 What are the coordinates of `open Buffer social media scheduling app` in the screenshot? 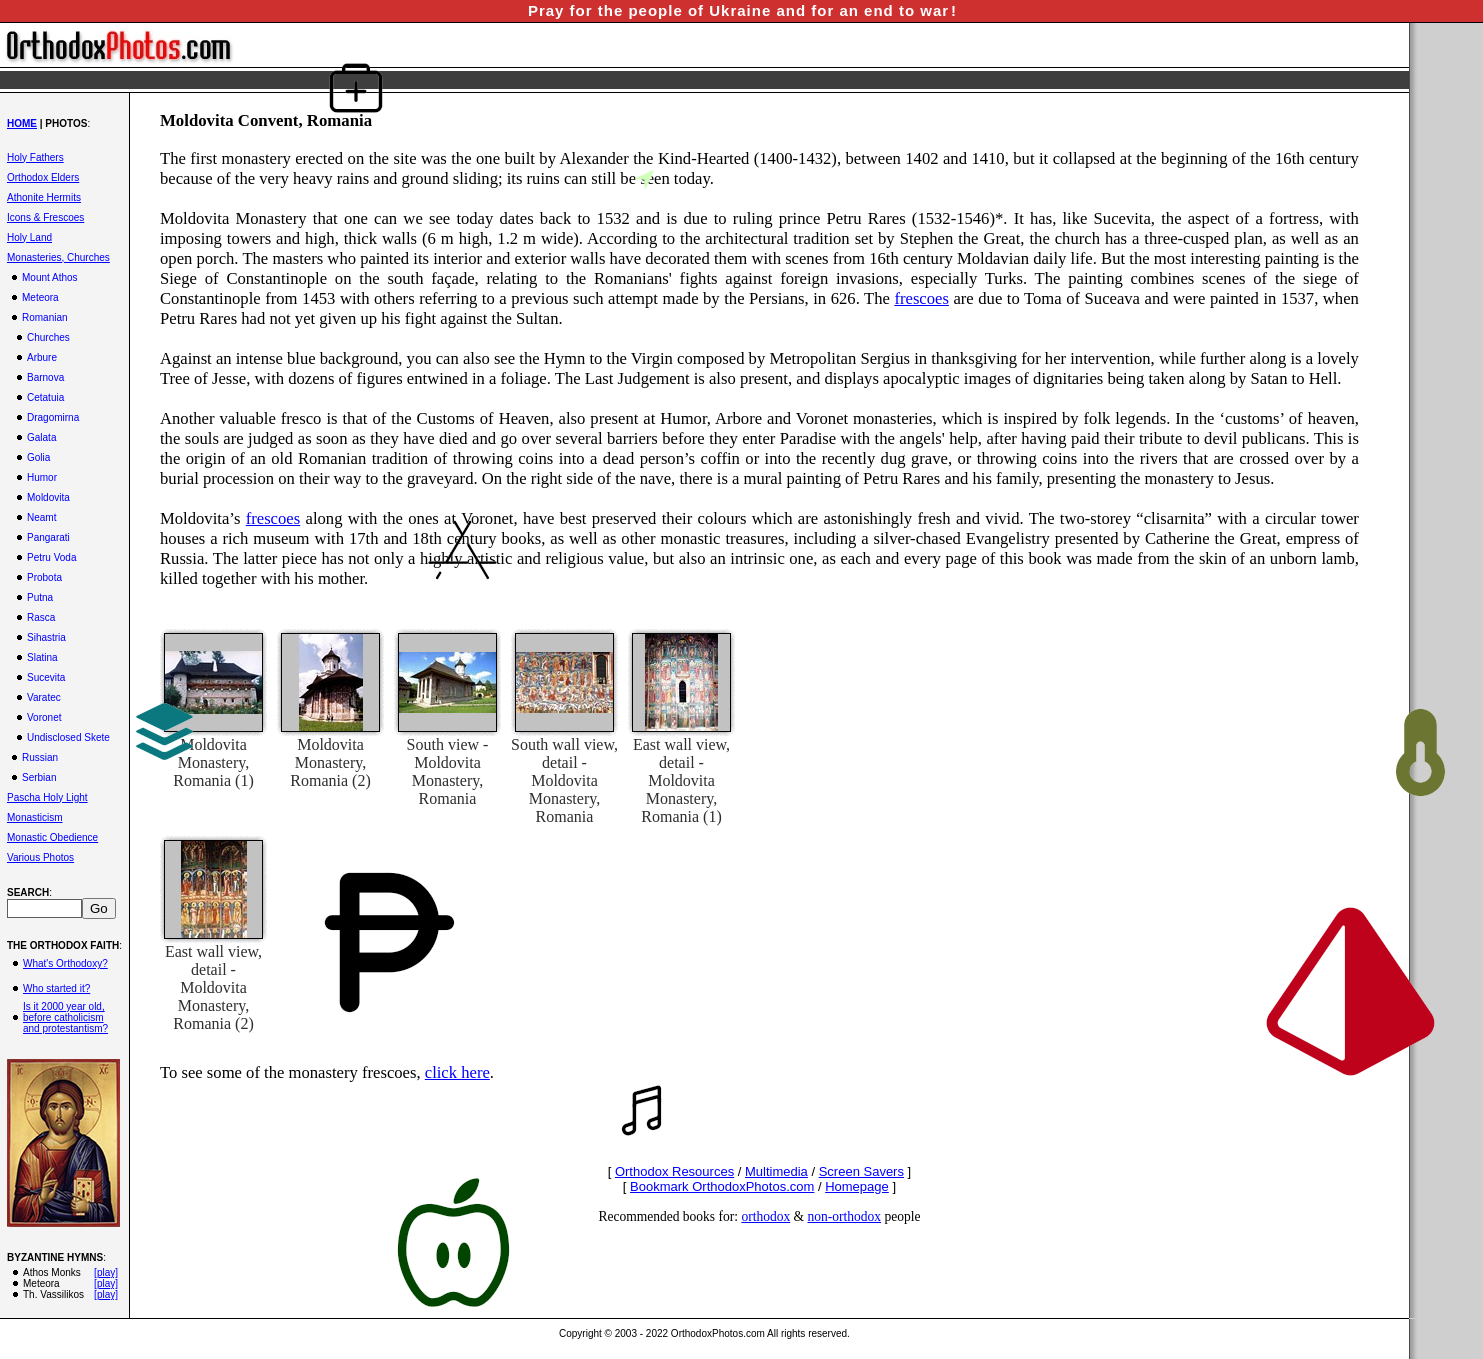 It's located at (164, 731).